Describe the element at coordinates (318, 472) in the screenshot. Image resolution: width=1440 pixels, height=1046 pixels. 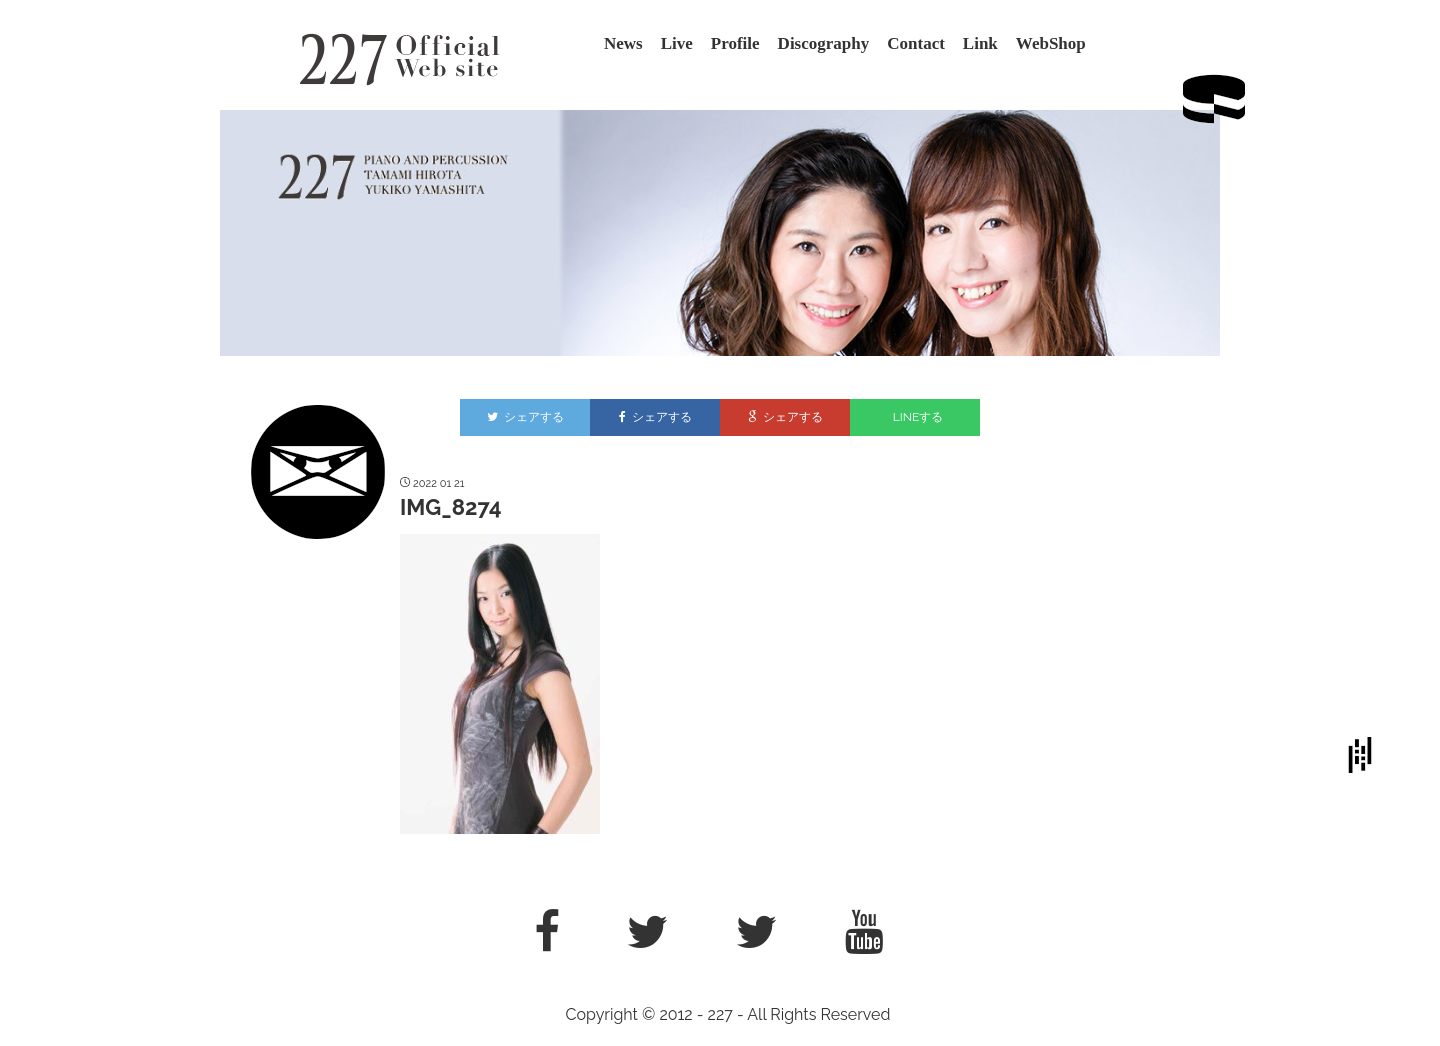
I see `open invoice ninja app` at that location.